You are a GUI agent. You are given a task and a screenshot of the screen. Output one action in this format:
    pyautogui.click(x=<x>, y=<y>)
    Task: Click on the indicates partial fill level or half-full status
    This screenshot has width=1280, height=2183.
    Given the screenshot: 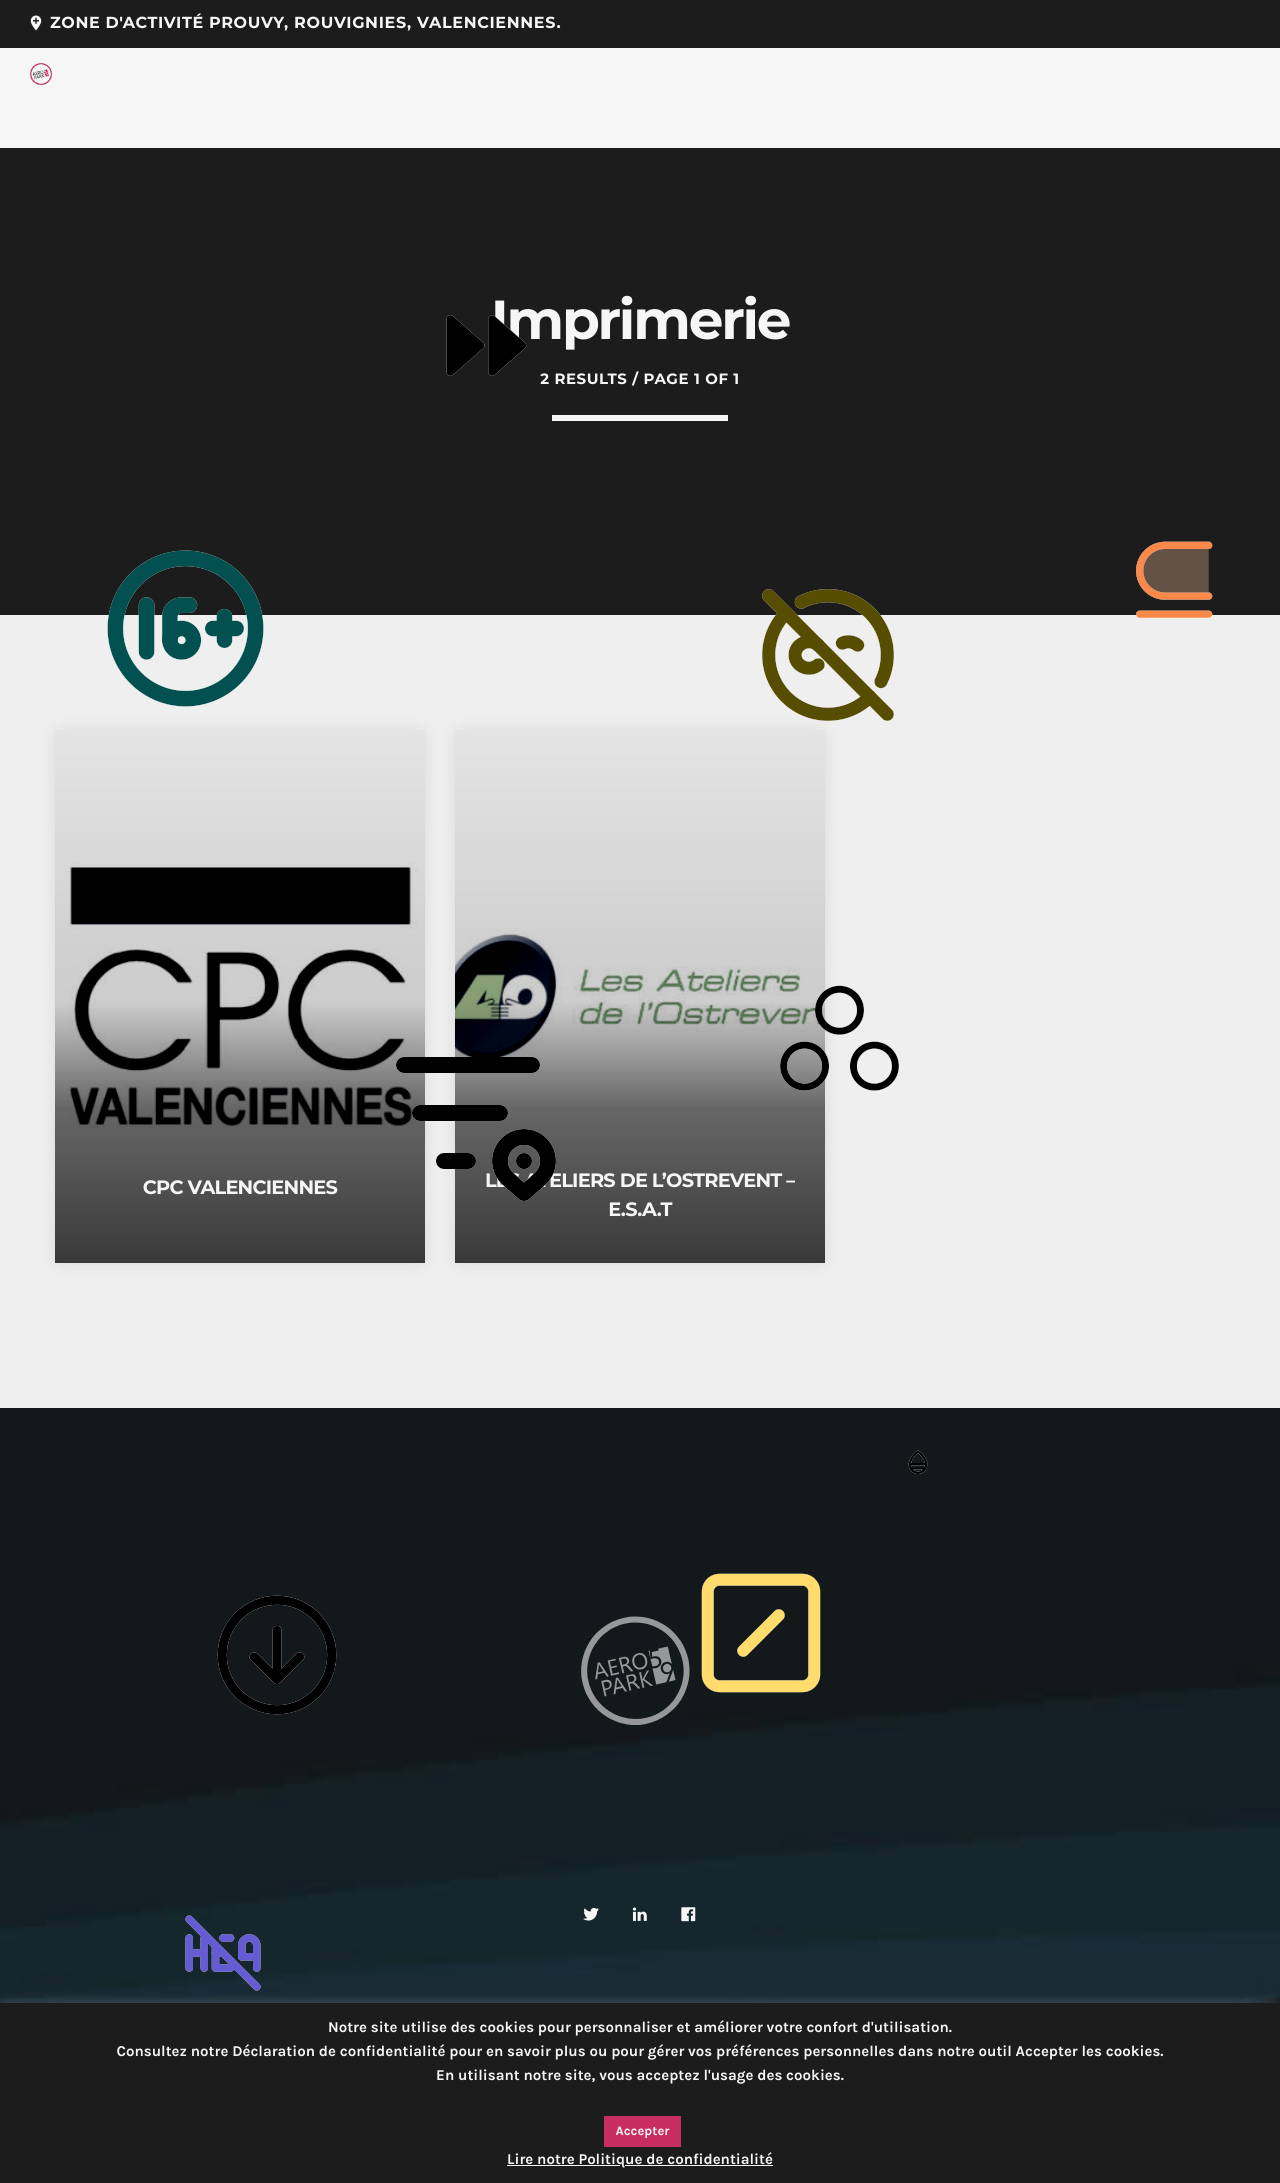 What is the action you would take?
    pyautogui.click(x=918, y=1463)
    